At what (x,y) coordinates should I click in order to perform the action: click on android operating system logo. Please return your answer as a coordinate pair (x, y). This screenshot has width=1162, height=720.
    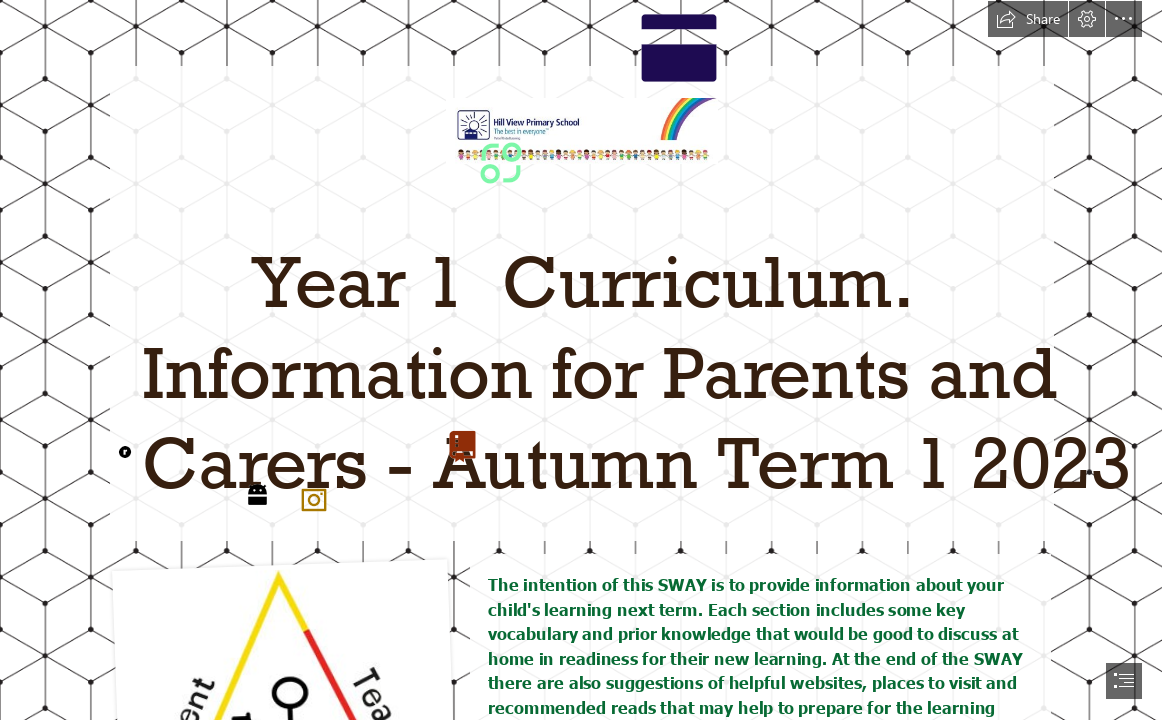
    Looking at the image, I should click on (257, 494).